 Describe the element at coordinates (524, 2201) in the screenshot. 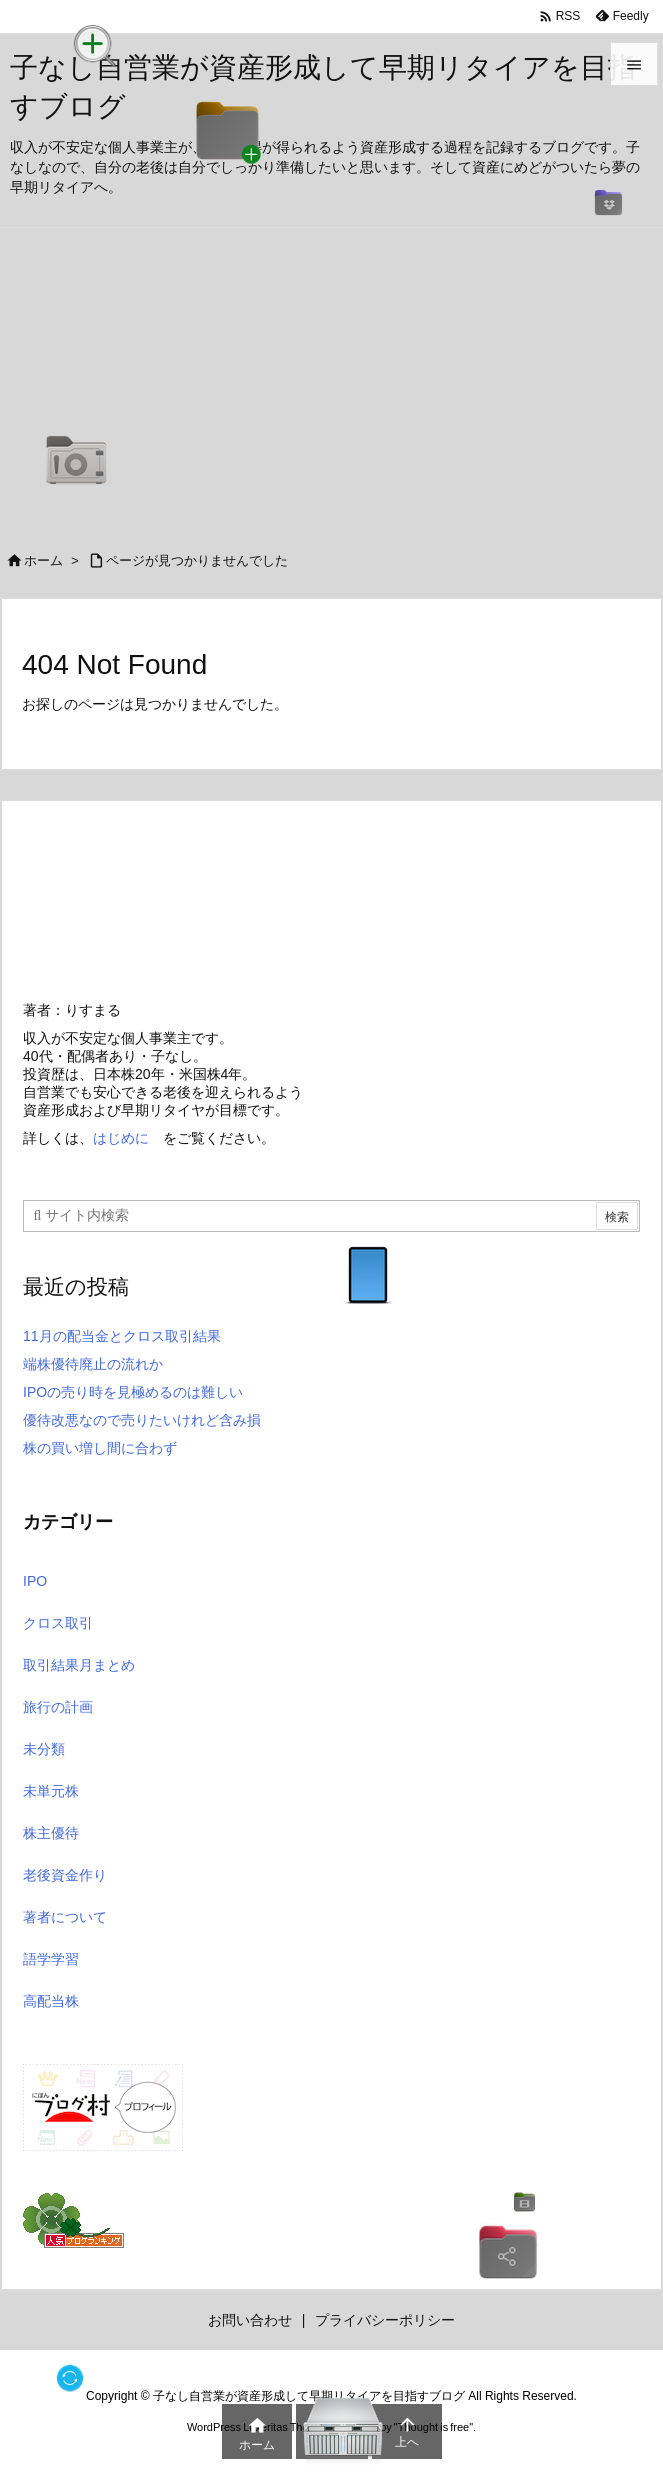

I see `open your videos folder` at that location.